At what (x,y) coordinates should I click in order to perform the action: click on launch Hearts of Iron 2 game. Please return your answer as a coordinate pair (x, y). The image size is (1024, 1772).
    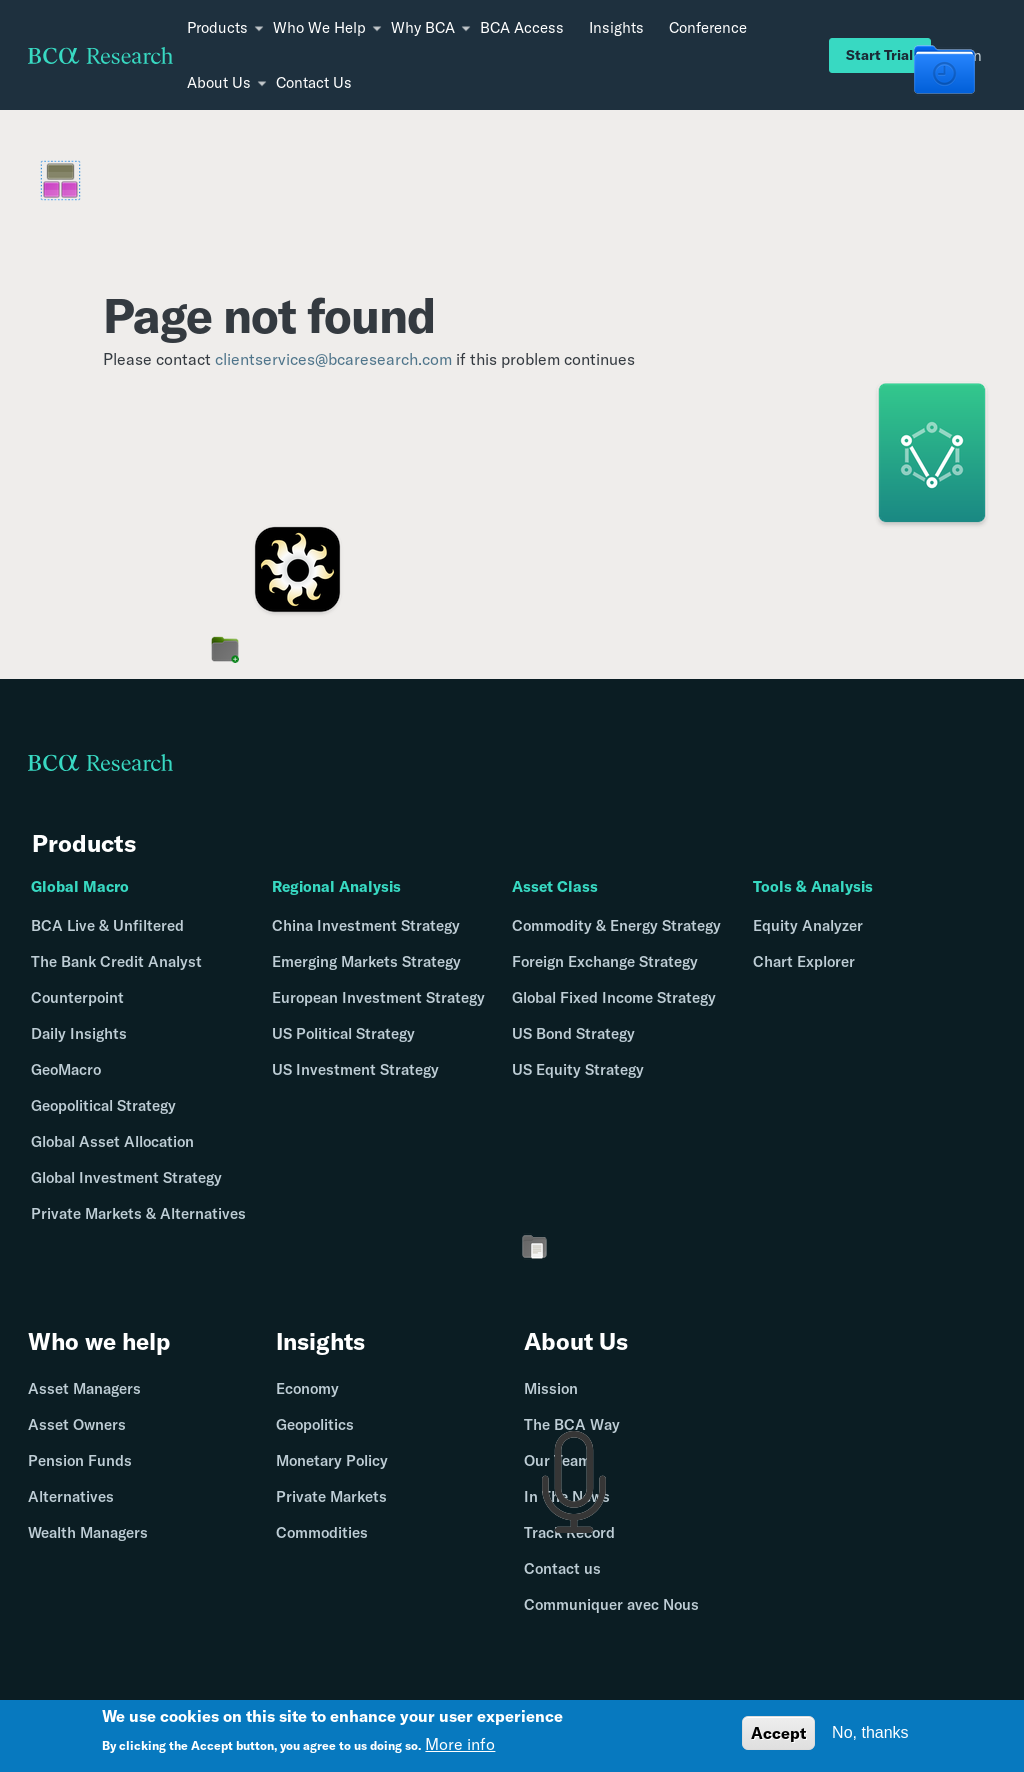
    Looking at the image, I should click on (297, 569).